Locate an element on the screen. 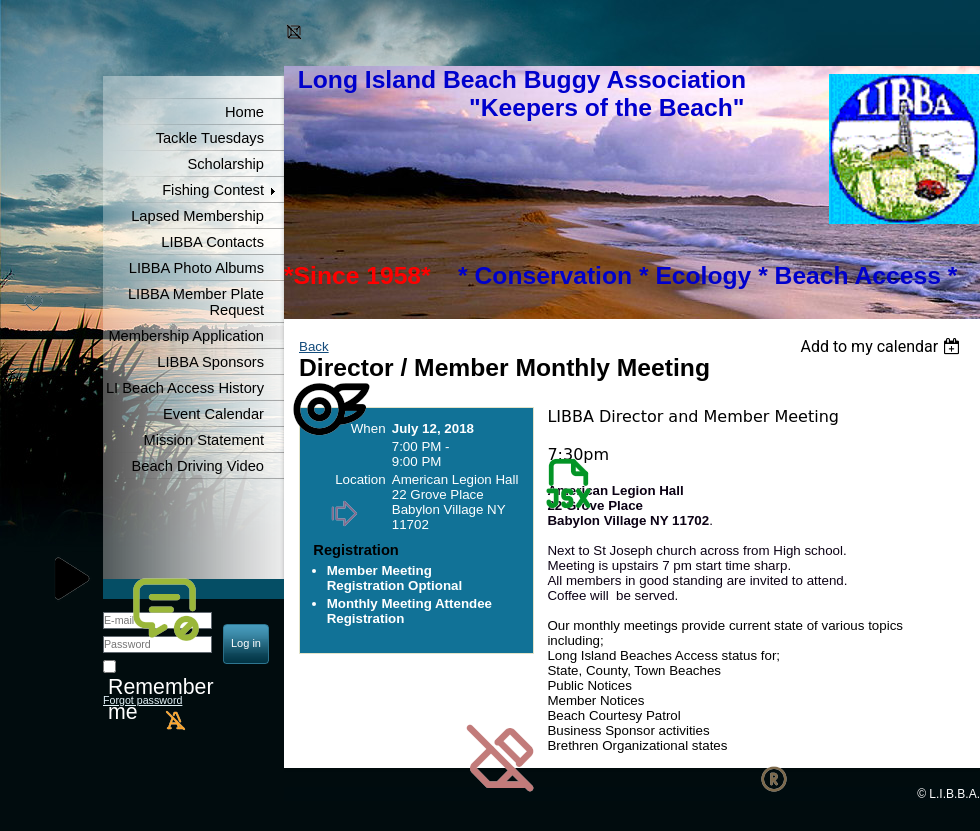 This screenshot has height=831, width=980. disable box model view is located at coordinates (294, 32).